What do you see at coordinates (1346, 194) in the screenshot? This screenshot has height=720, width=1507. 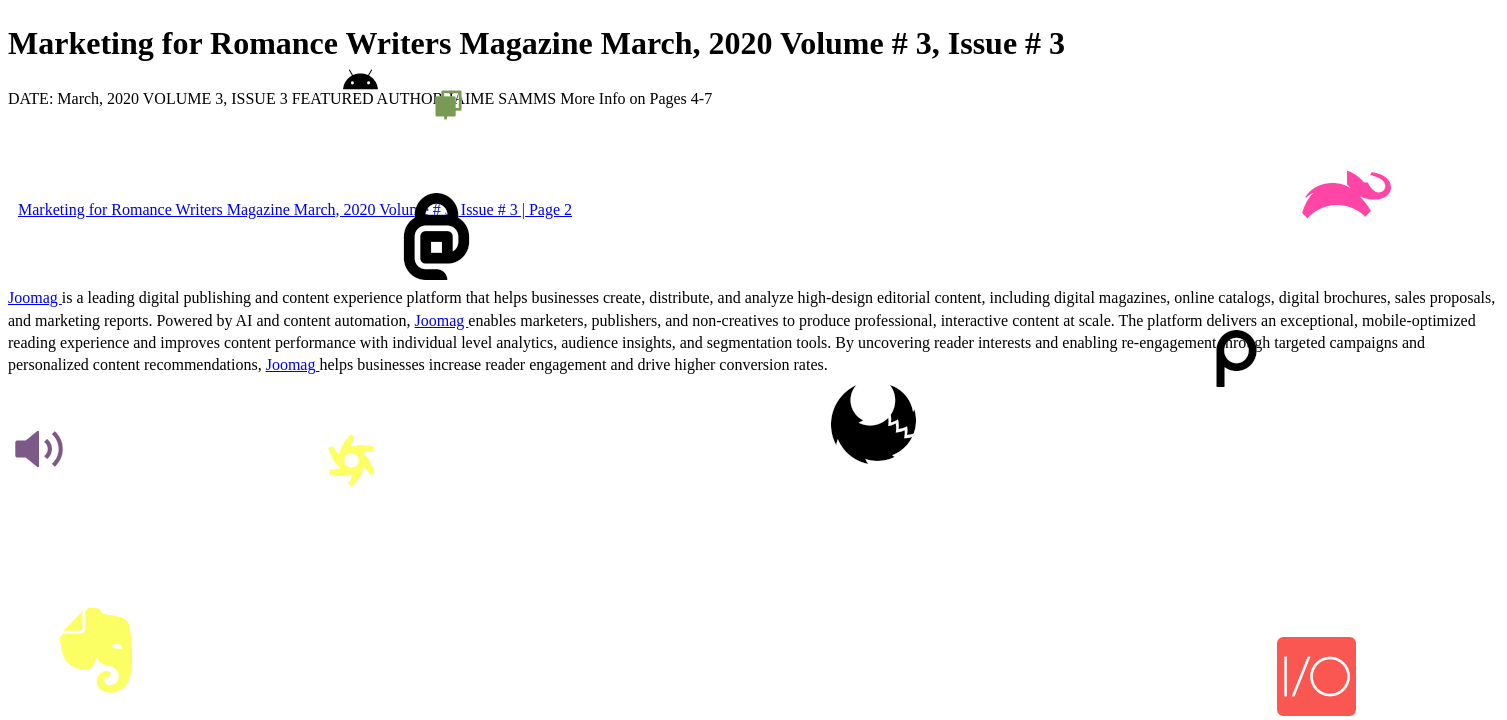 I see `animal planet brand logo` at bounding box center [1346, 194].